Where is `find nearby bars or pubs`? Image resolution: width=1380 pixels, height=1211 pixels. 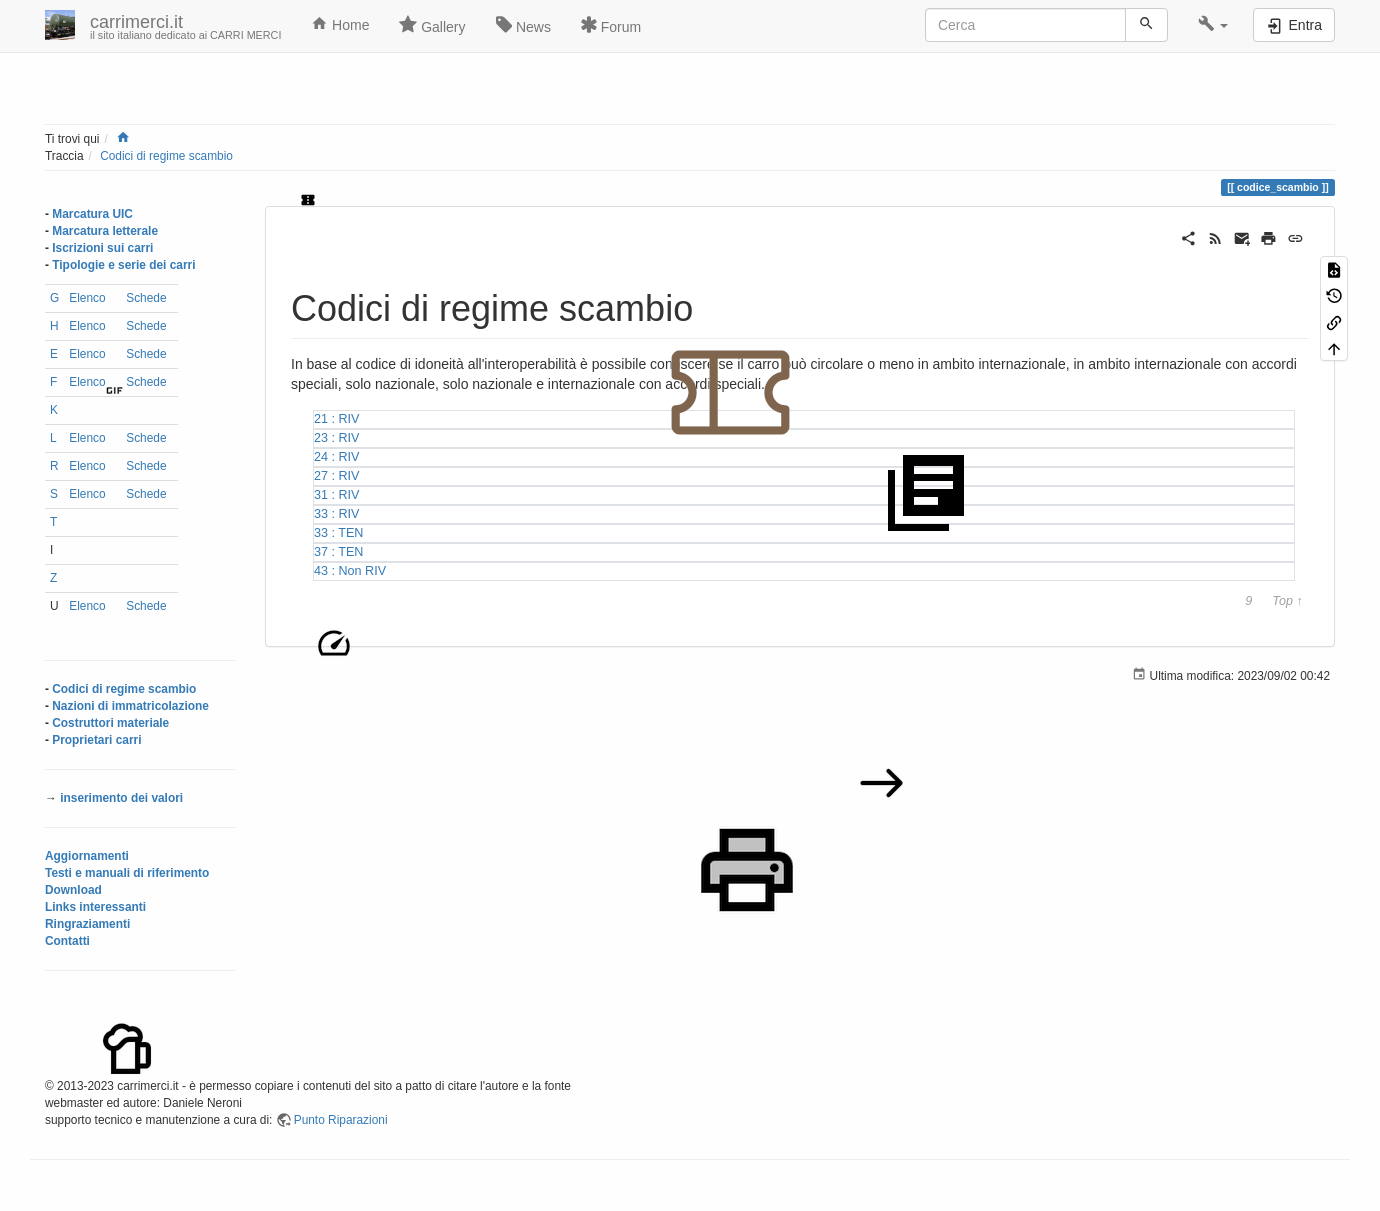 find nearby bars or pubs is located at coordinates (127, 1050).